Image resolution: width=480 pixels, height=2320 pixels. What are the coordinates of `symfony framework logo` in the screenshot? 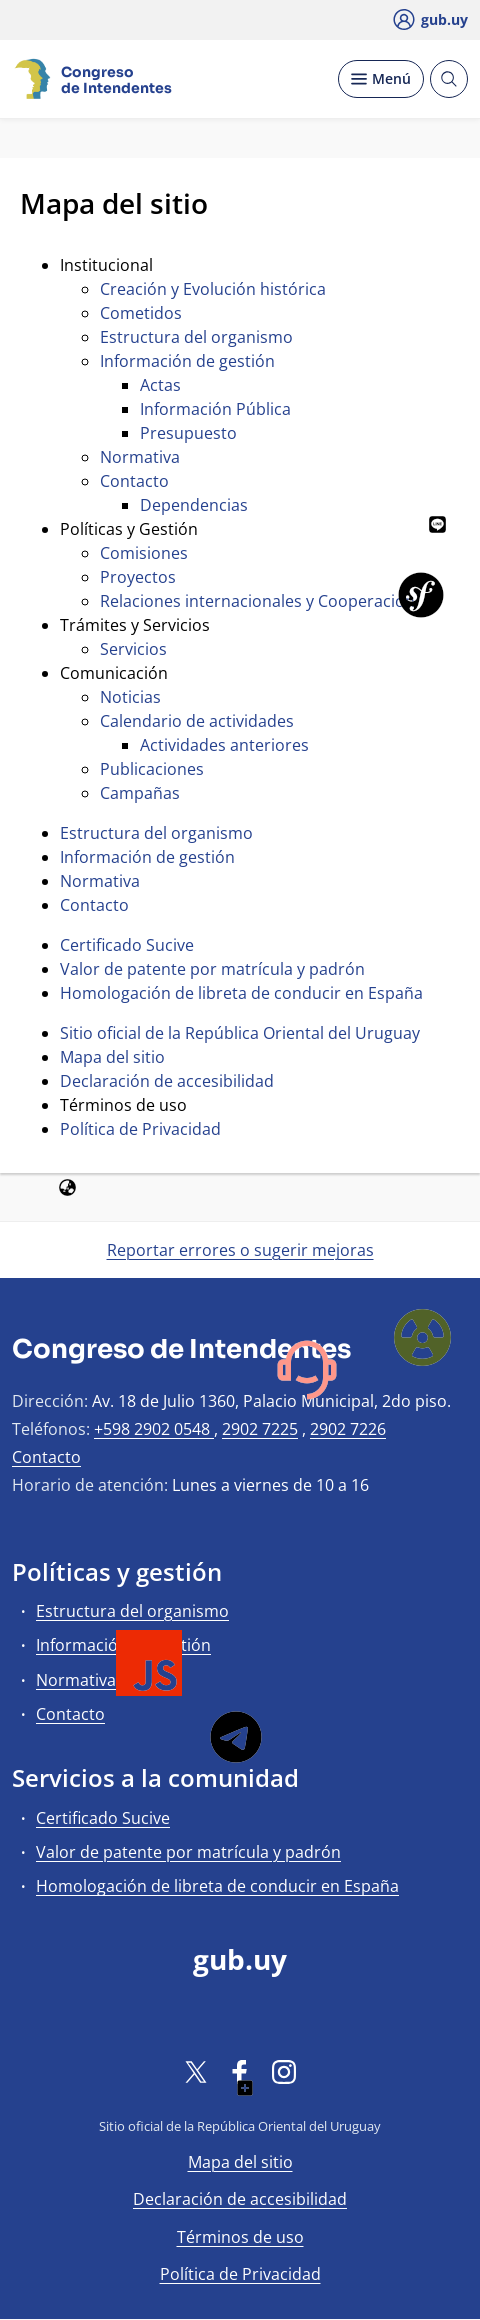 It's located at (421, 595).